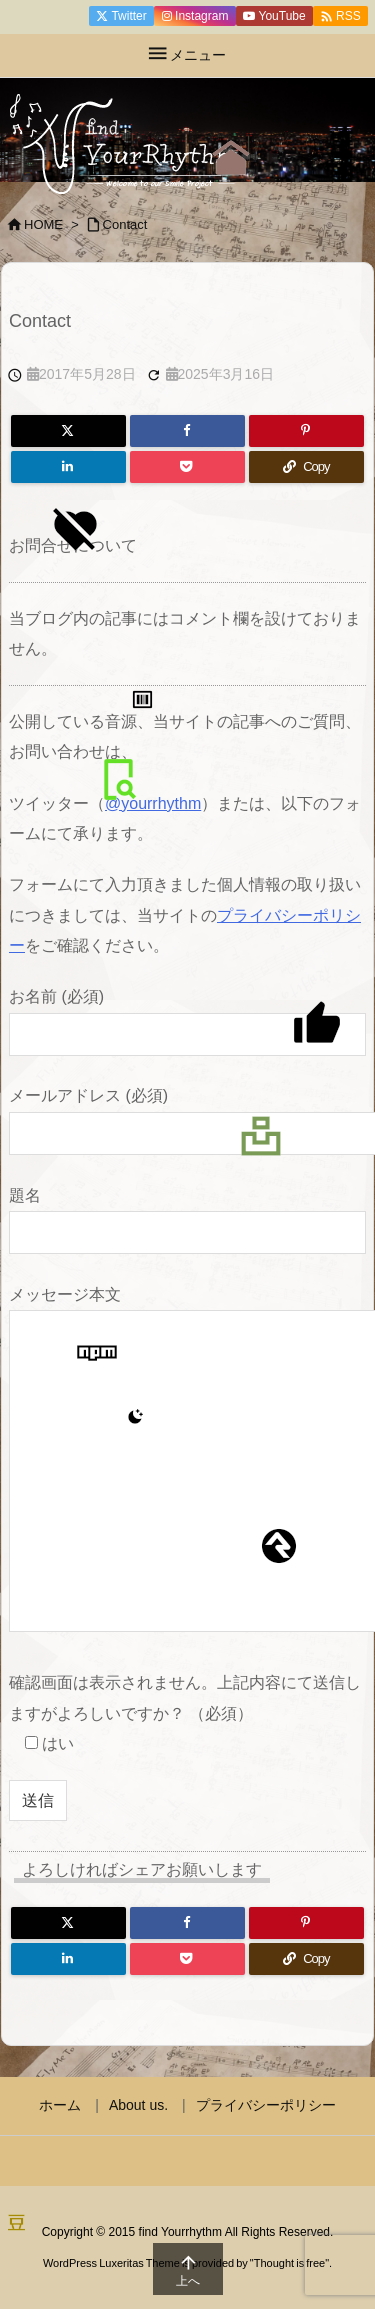  I want to click on enable dark mode or night theme, so click(135, 1417).